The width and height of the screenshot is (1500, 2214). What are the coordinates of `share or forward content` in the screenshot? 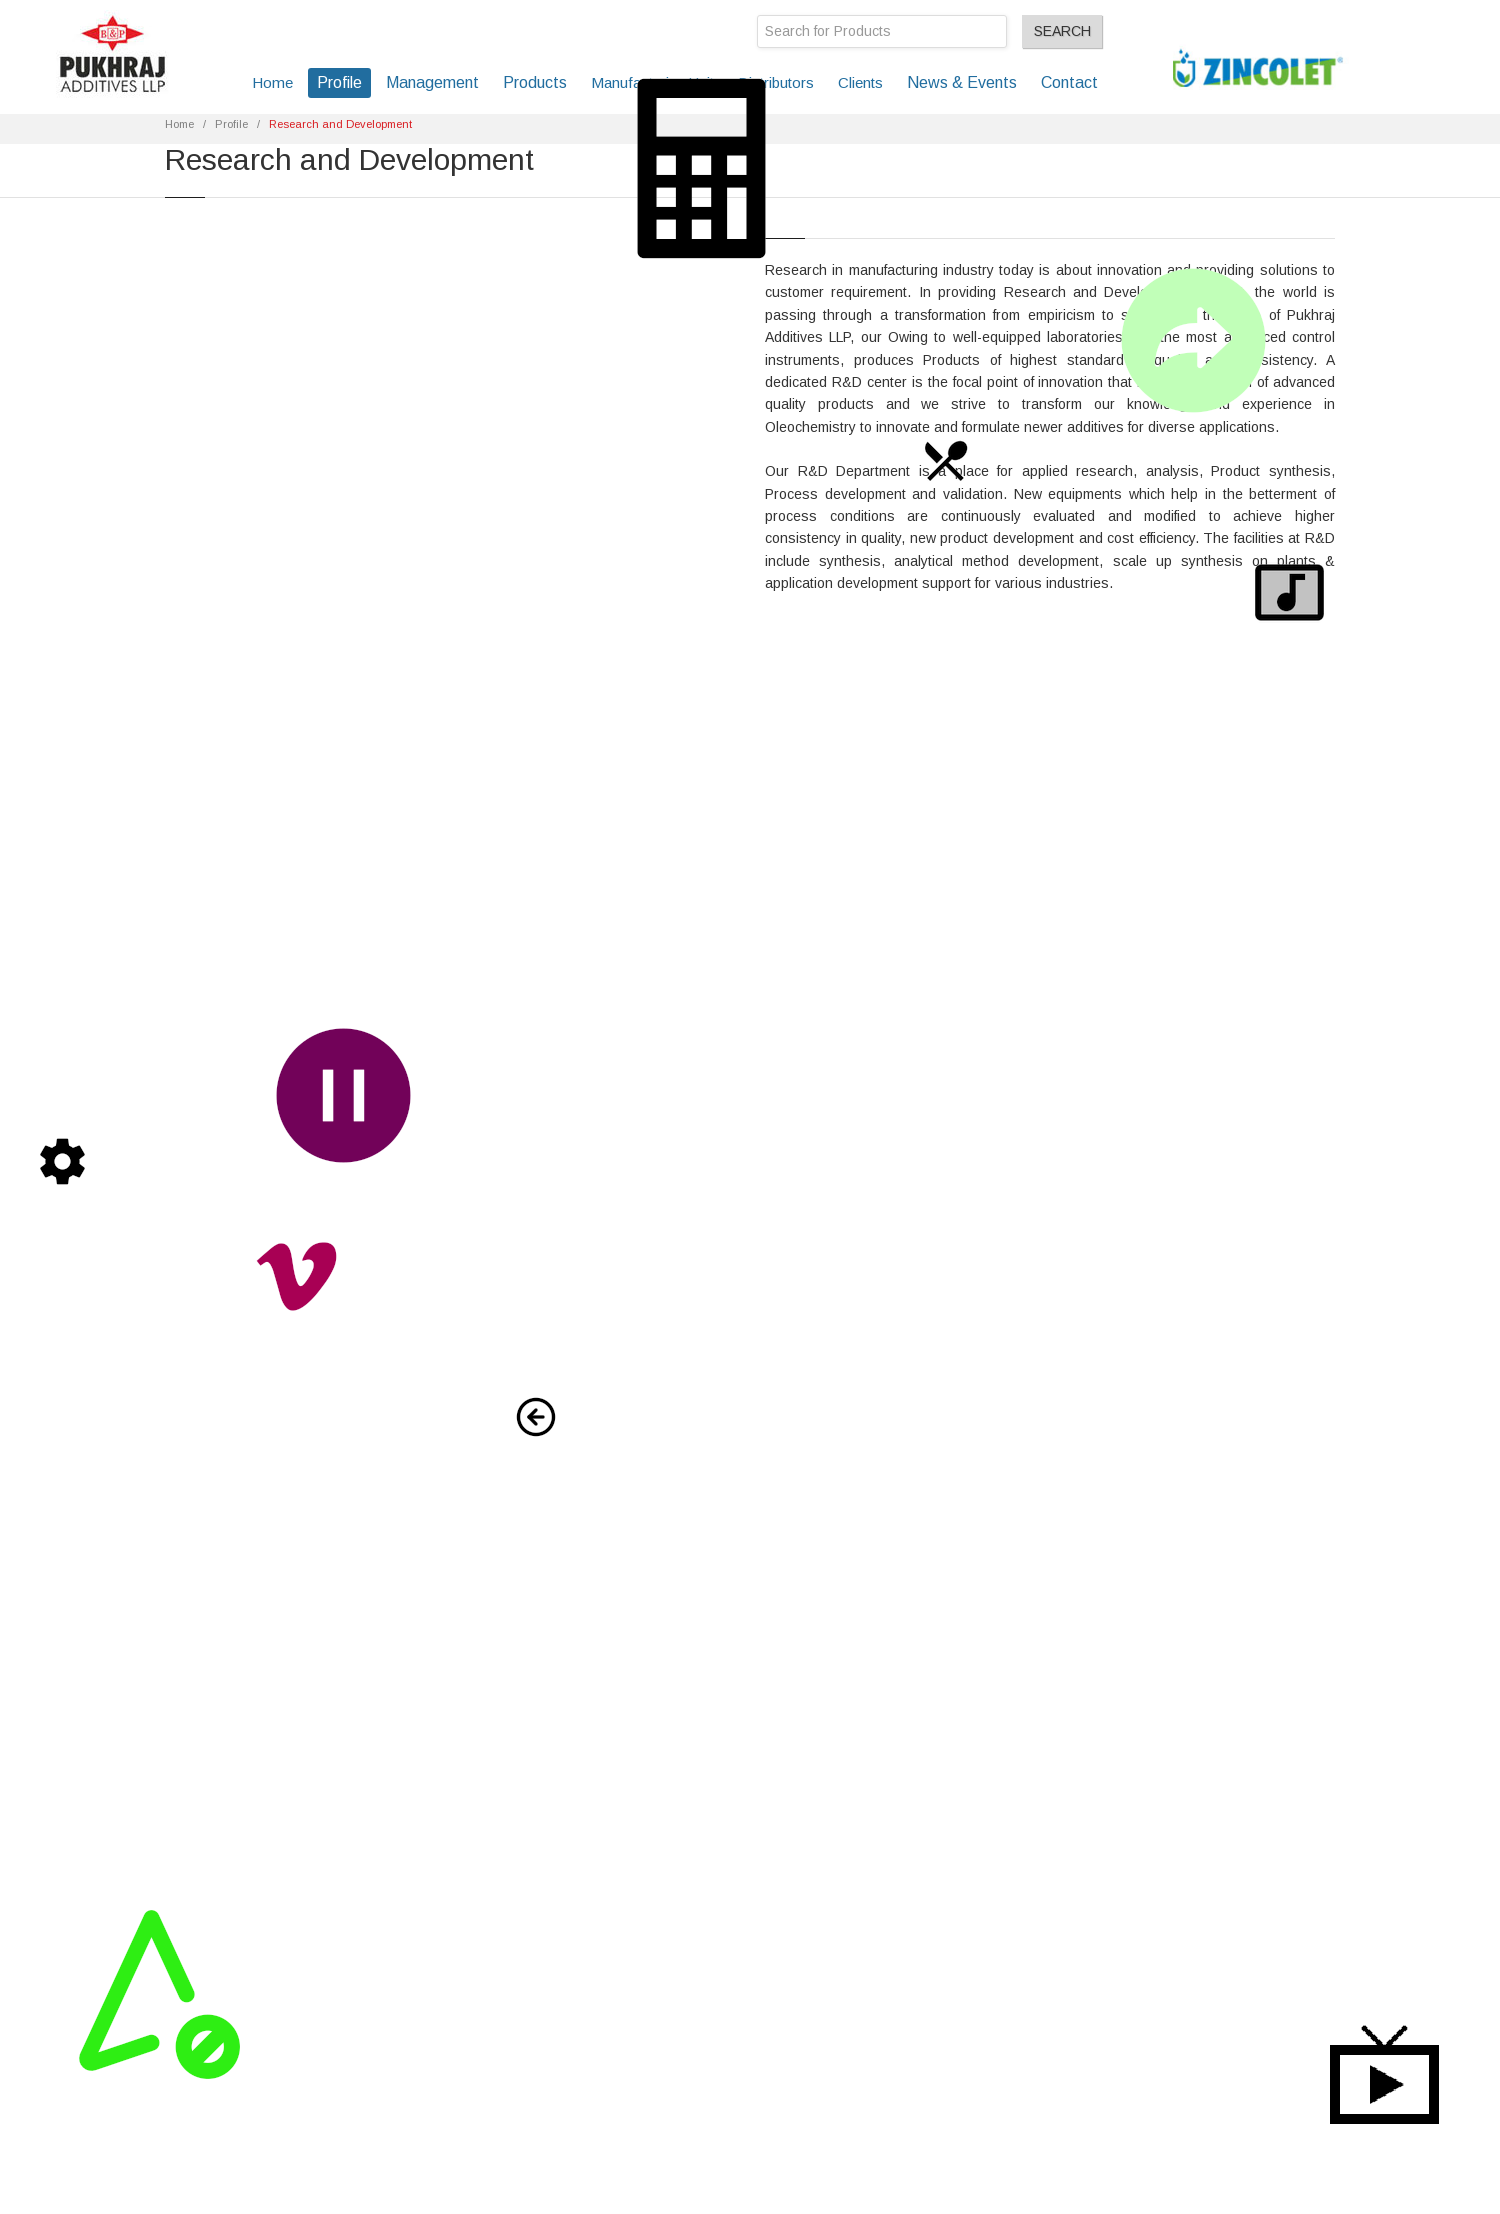 It's located at (1193, 340).